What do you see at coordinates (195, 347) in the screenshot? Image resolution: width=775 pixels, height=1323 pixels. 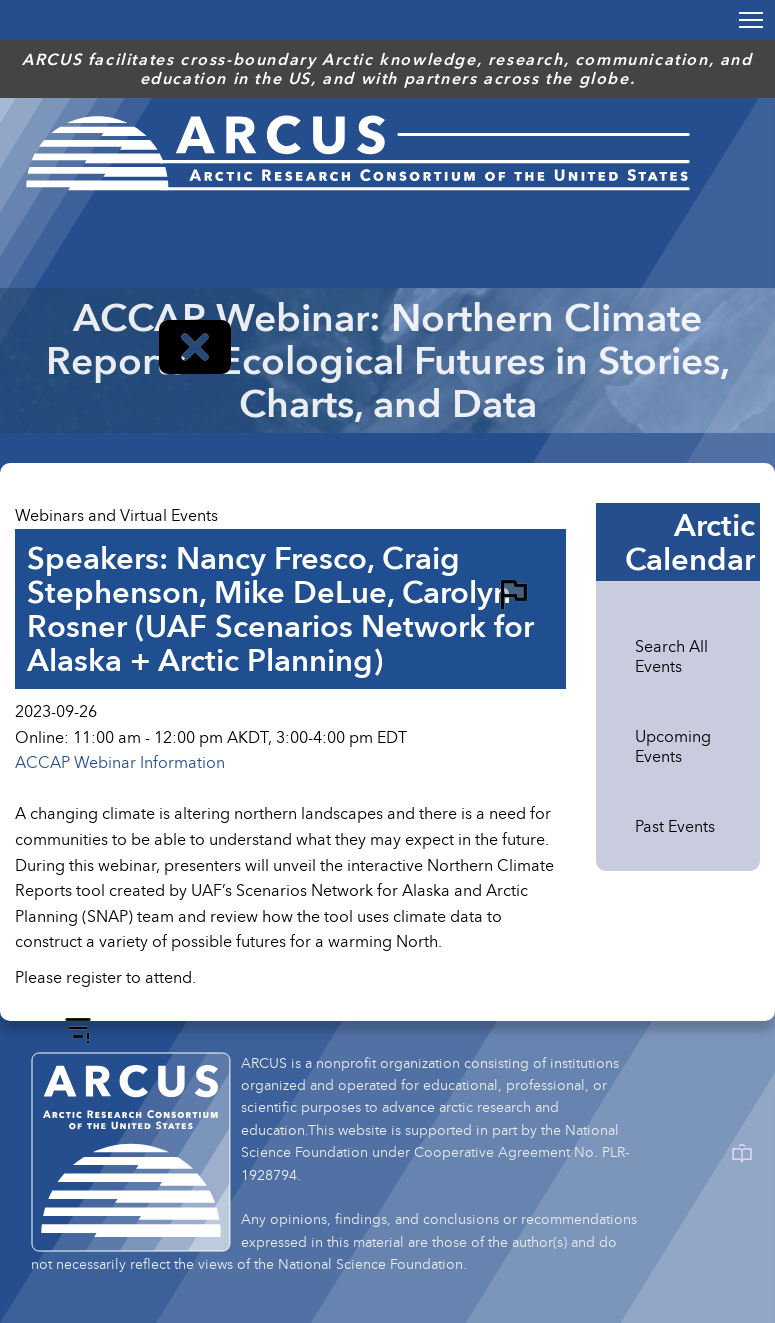 I see `close the current window` at bounding box center [195, 347].